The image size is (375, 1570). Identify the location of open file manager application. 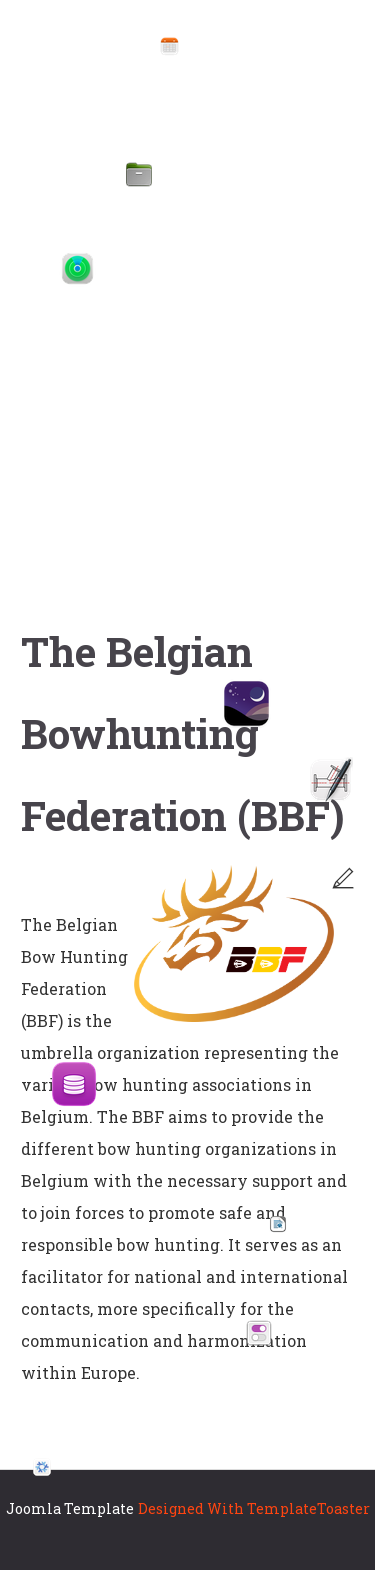
(139, 174).